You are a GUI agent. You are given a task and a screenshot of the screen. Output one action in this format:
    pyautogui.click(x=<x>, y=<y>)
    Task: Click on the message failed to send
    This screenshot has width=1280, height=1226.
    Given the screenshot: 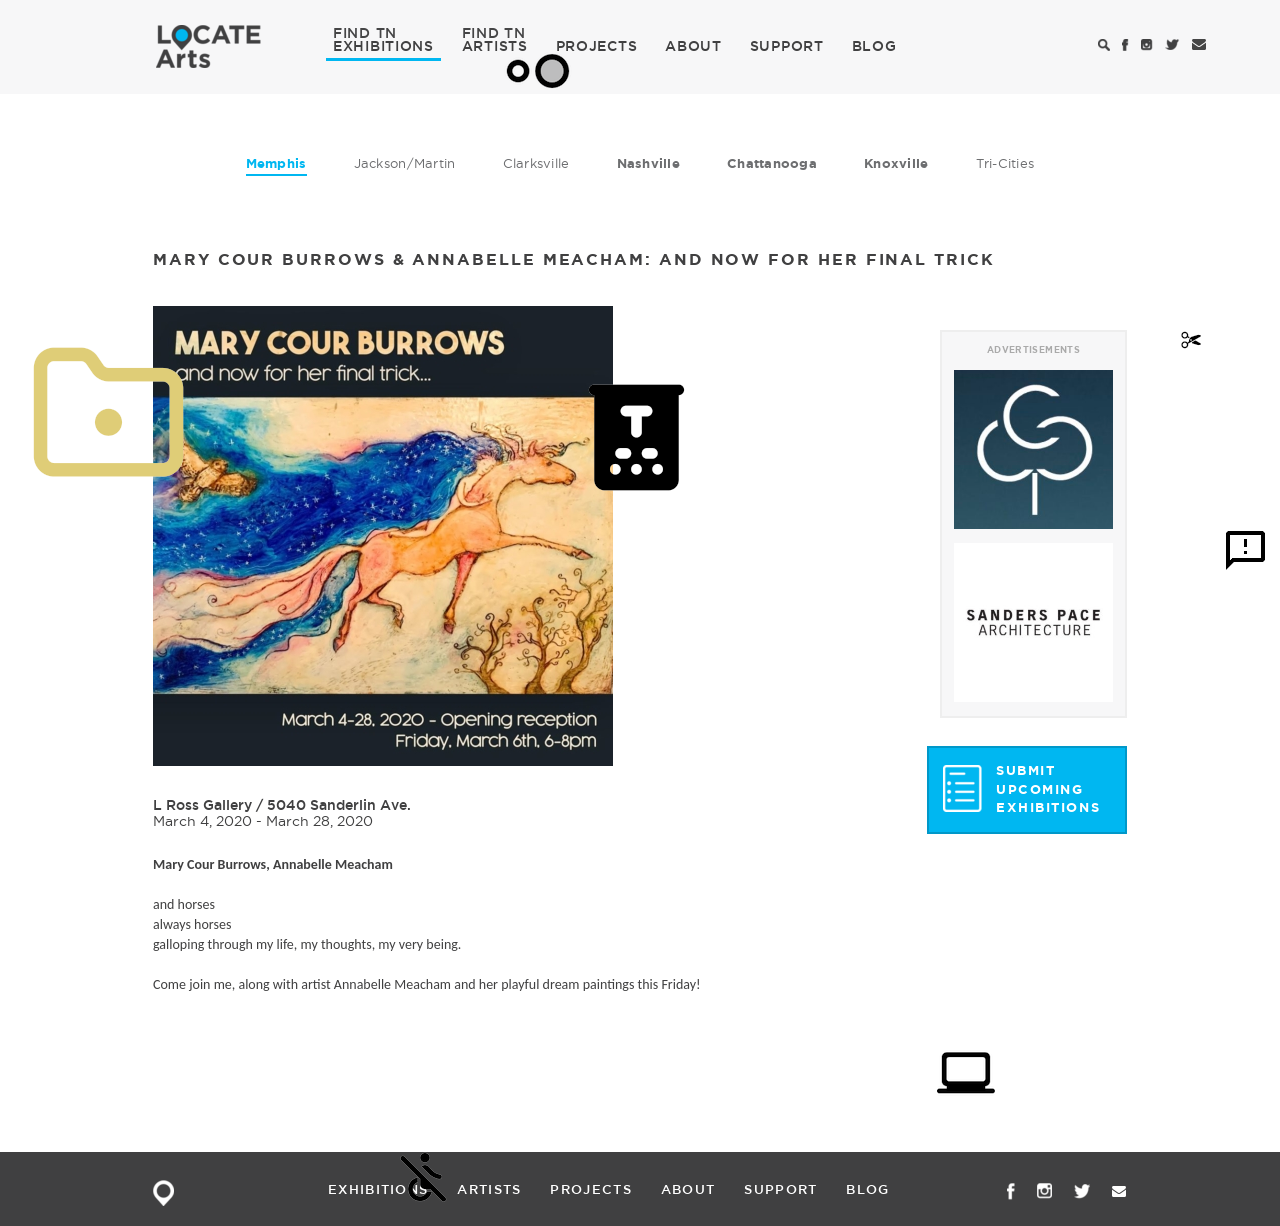 What is the action you would take?
    pyautogui.click(x=1245, y=550)
    